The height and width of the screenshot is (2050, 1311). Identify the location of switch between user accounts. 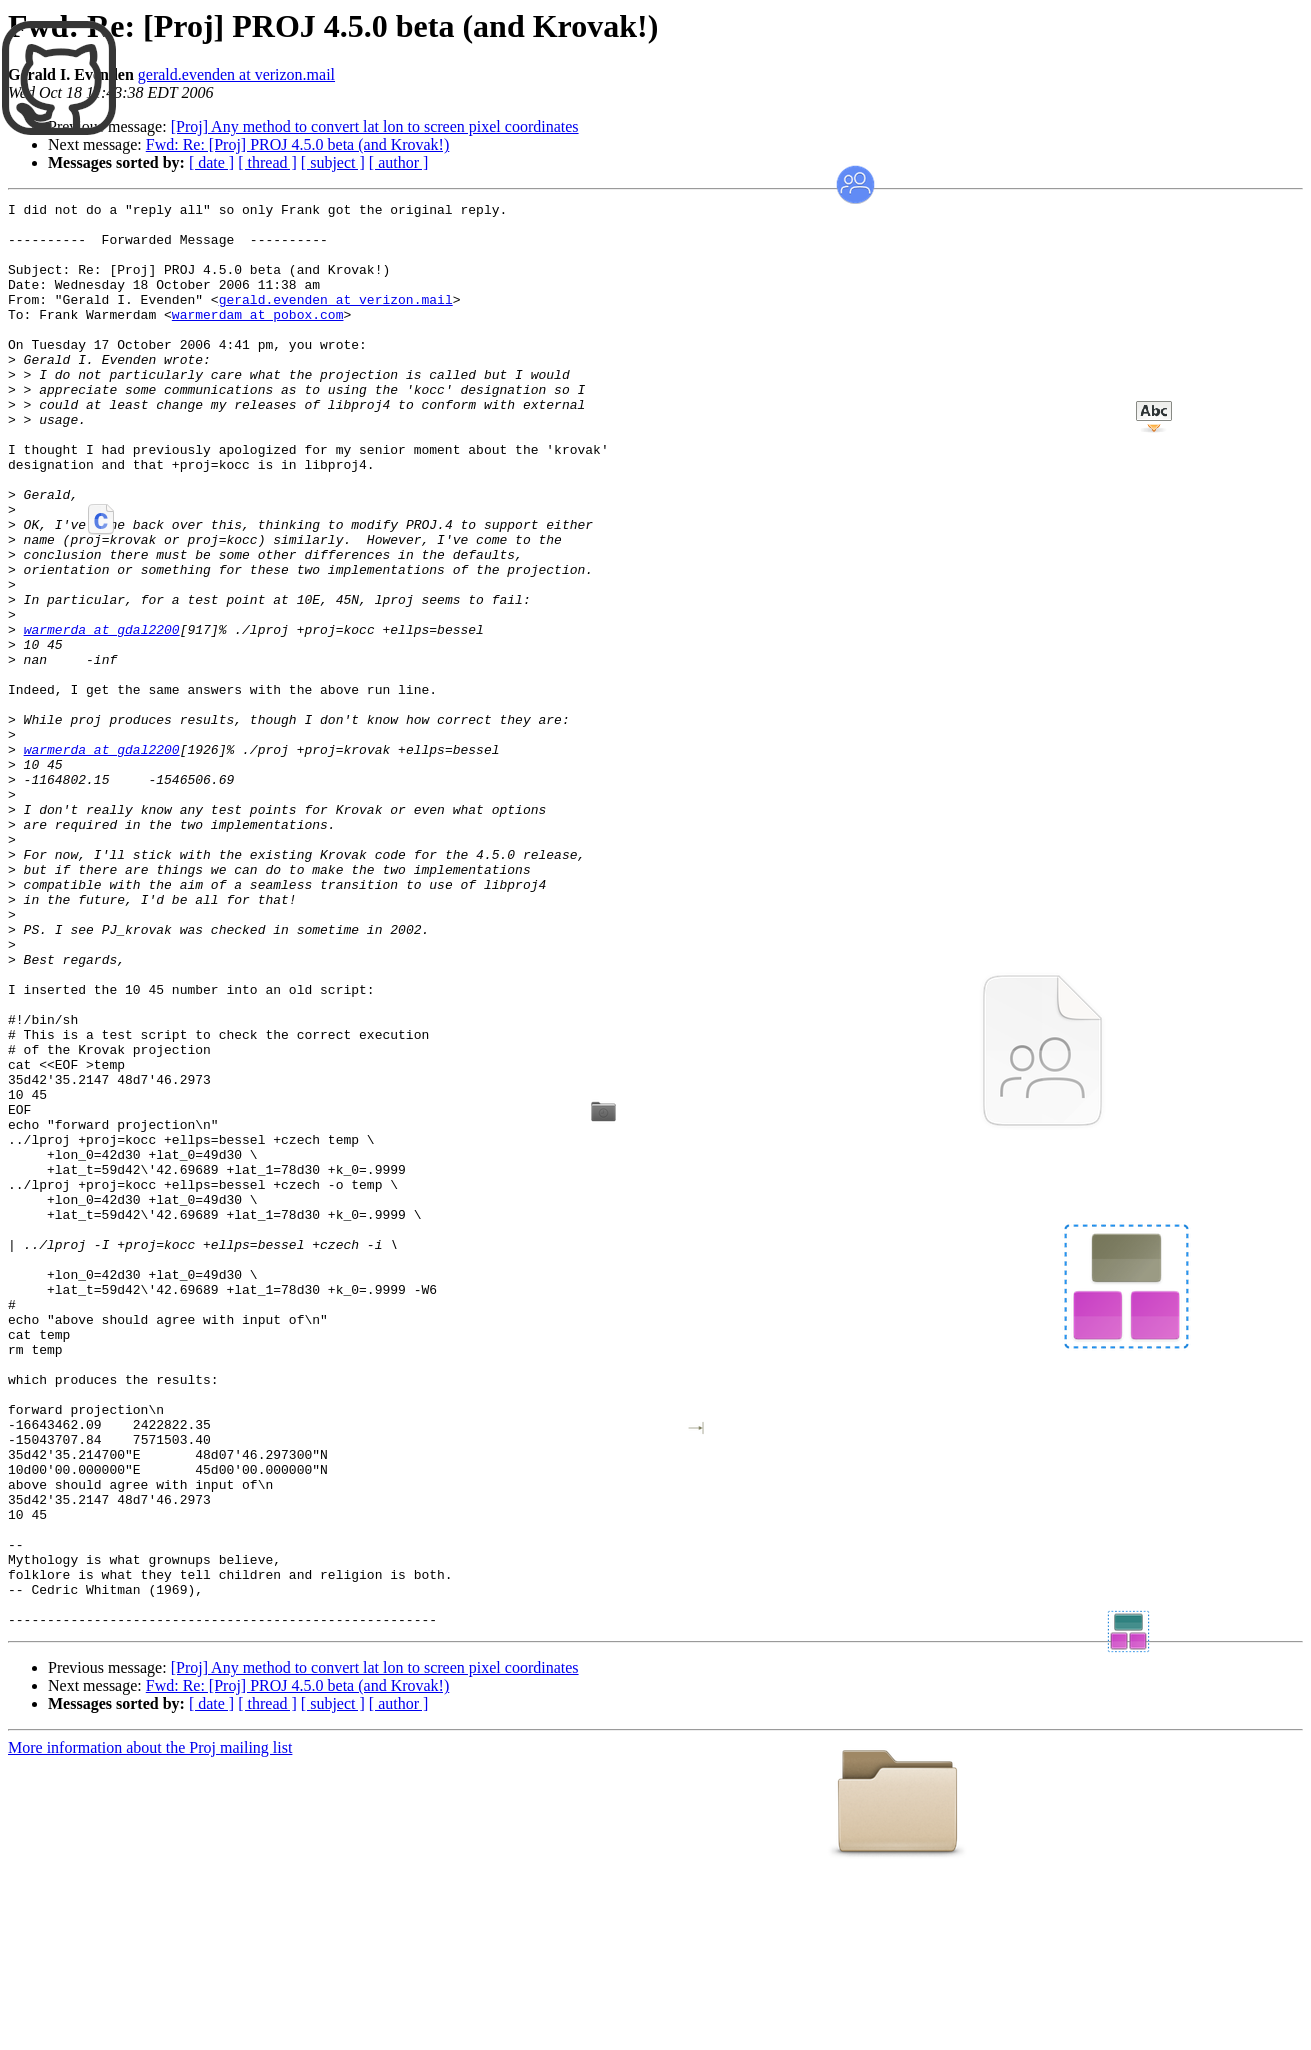
(855, 184).